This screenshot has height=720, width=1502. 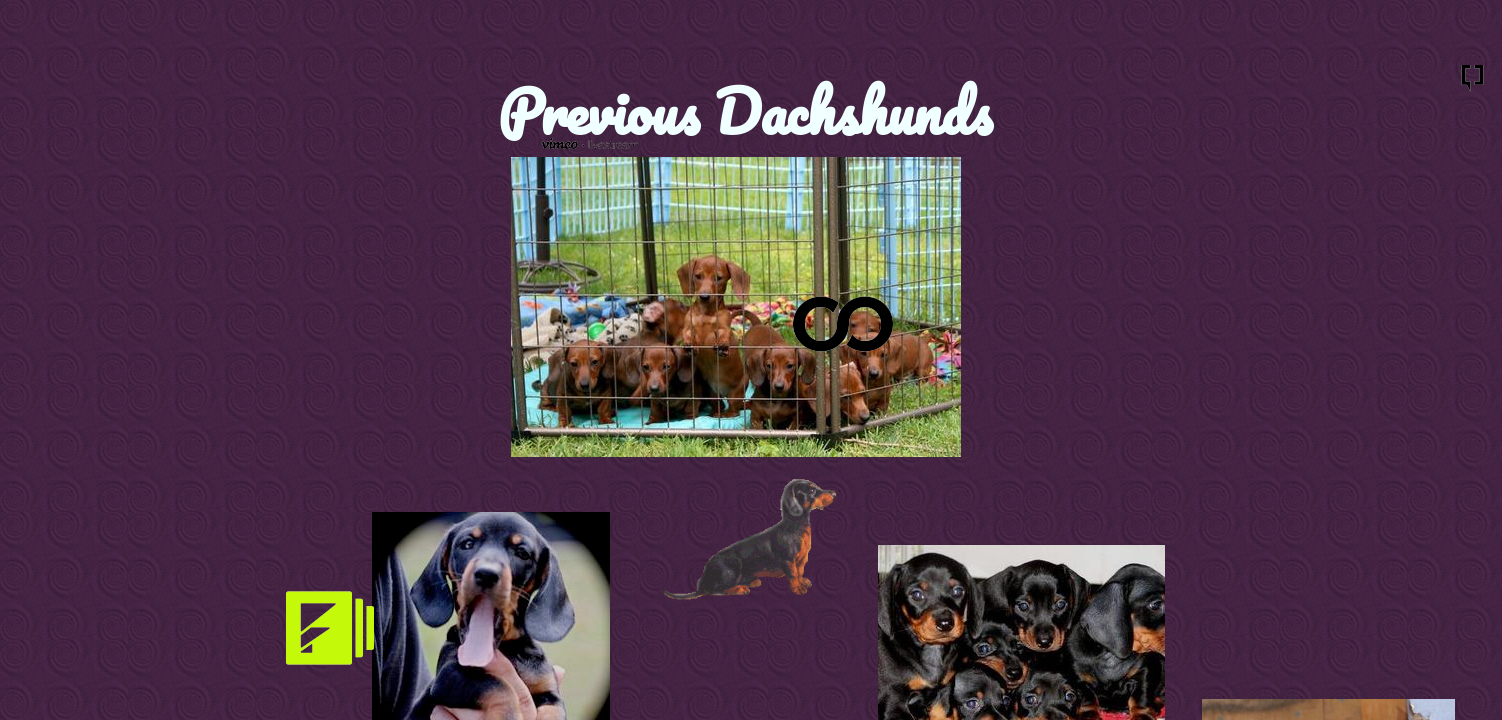 I want to click on visit the xda developers website, so click(x=1472, y=78).